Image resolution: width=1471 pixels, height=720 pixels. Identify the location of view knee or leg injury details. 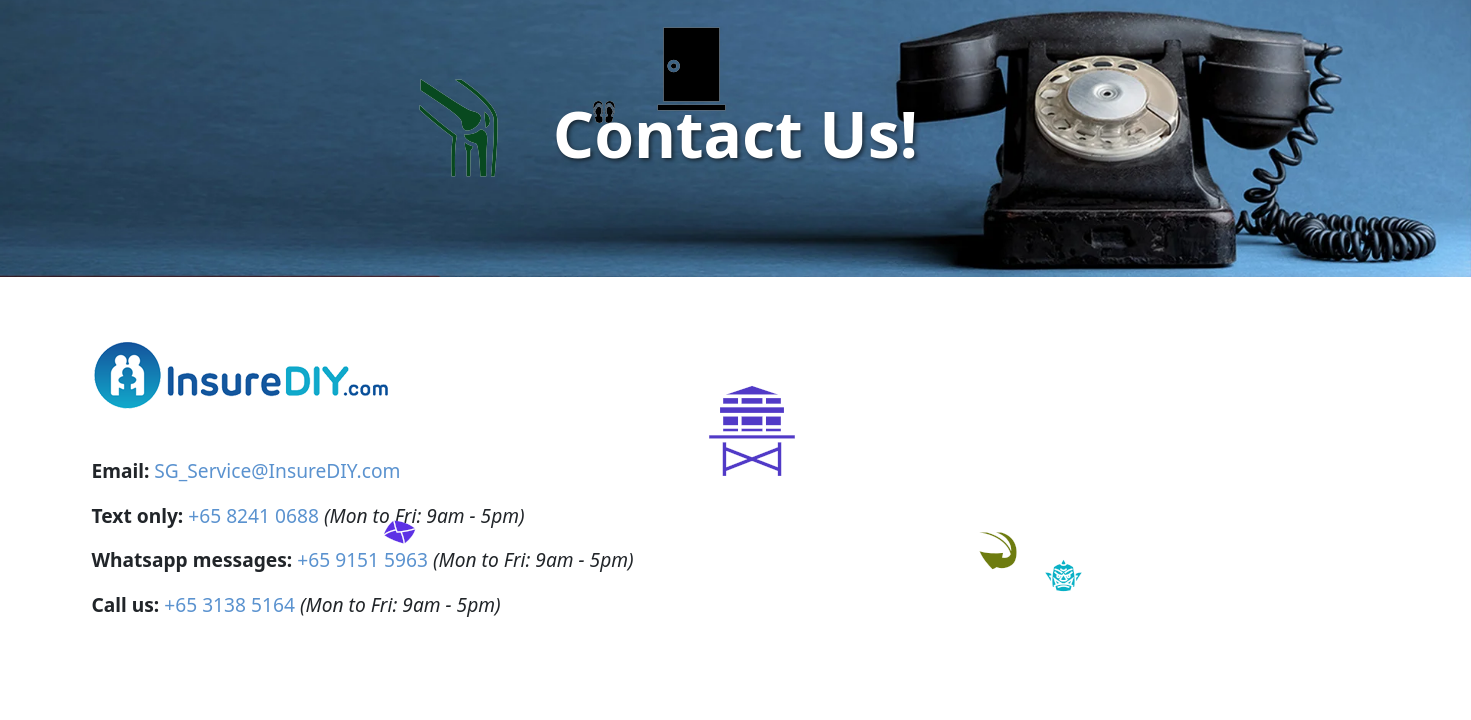
(468, 128).